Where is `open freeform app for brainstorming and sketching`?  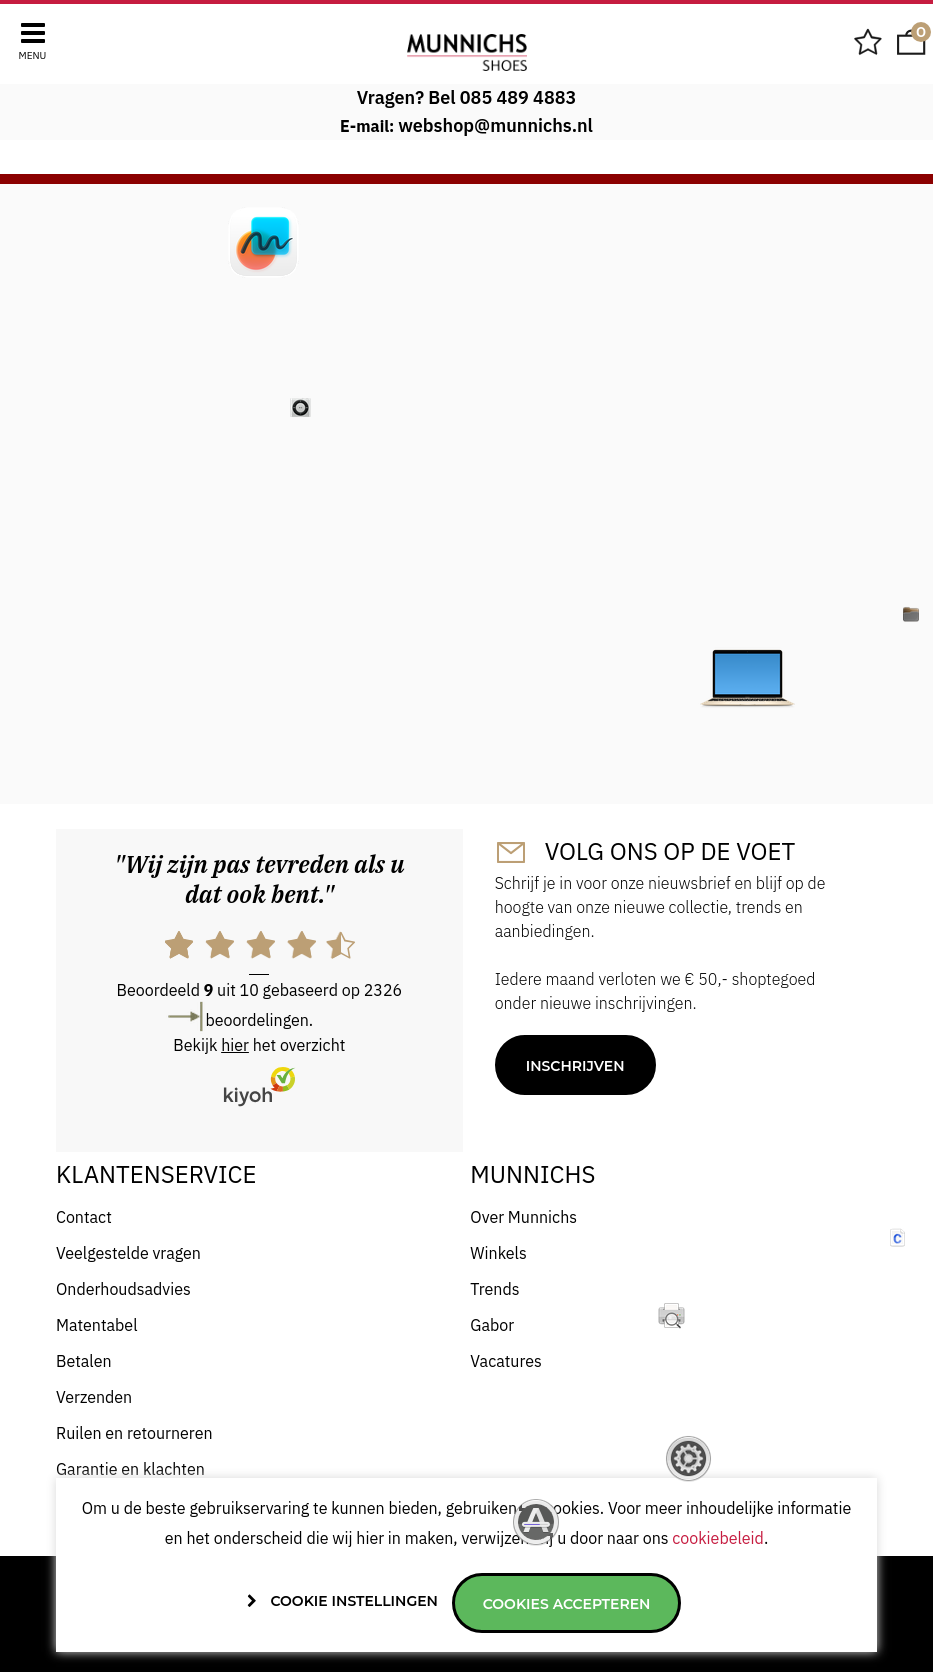 open freeform app for brainstorming and sketching is located at coordinates (263, 242).